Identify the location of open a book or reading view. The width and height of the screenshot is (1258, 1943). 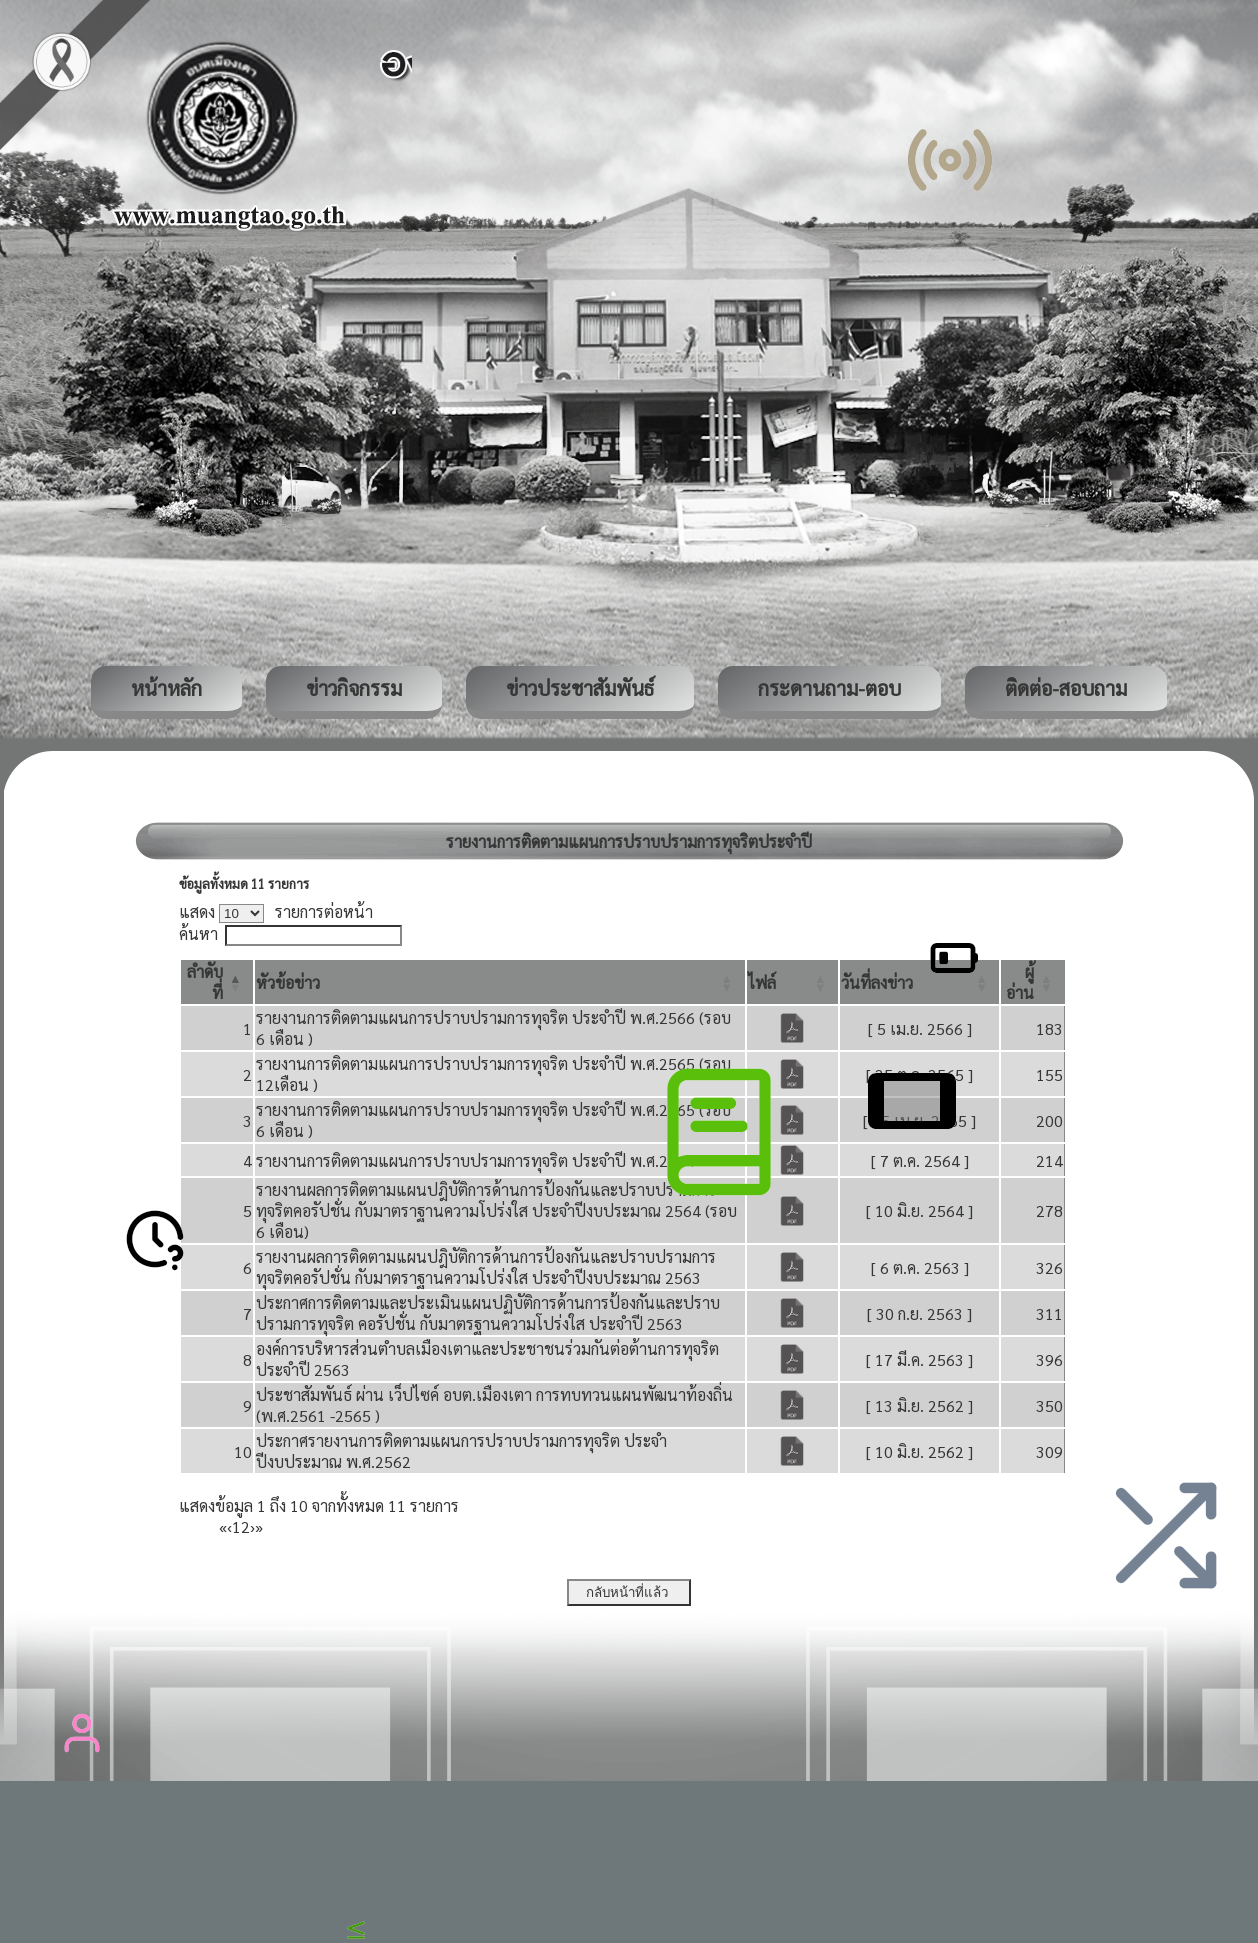
(719, 1132).